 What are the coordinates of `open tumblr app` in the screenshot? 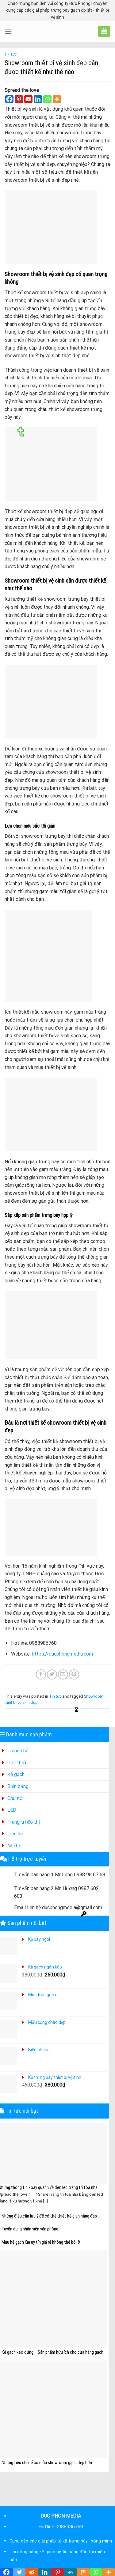 It's located at (21, 432).